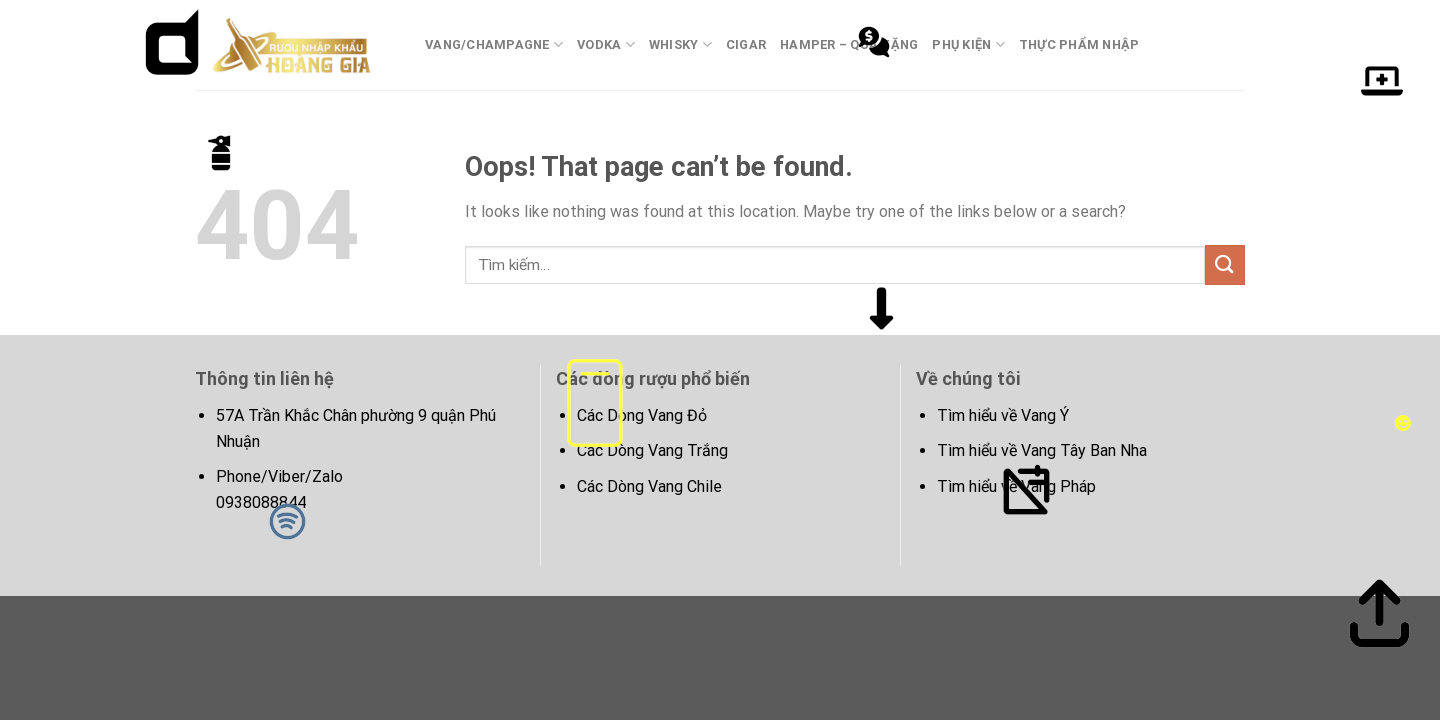 The height and width of the screenshot is (720, 1440). What do you see at coordinates (874, 42) in the screenshot?
I see `view financial discussions or payment messages` at bounding box center [874, 42].